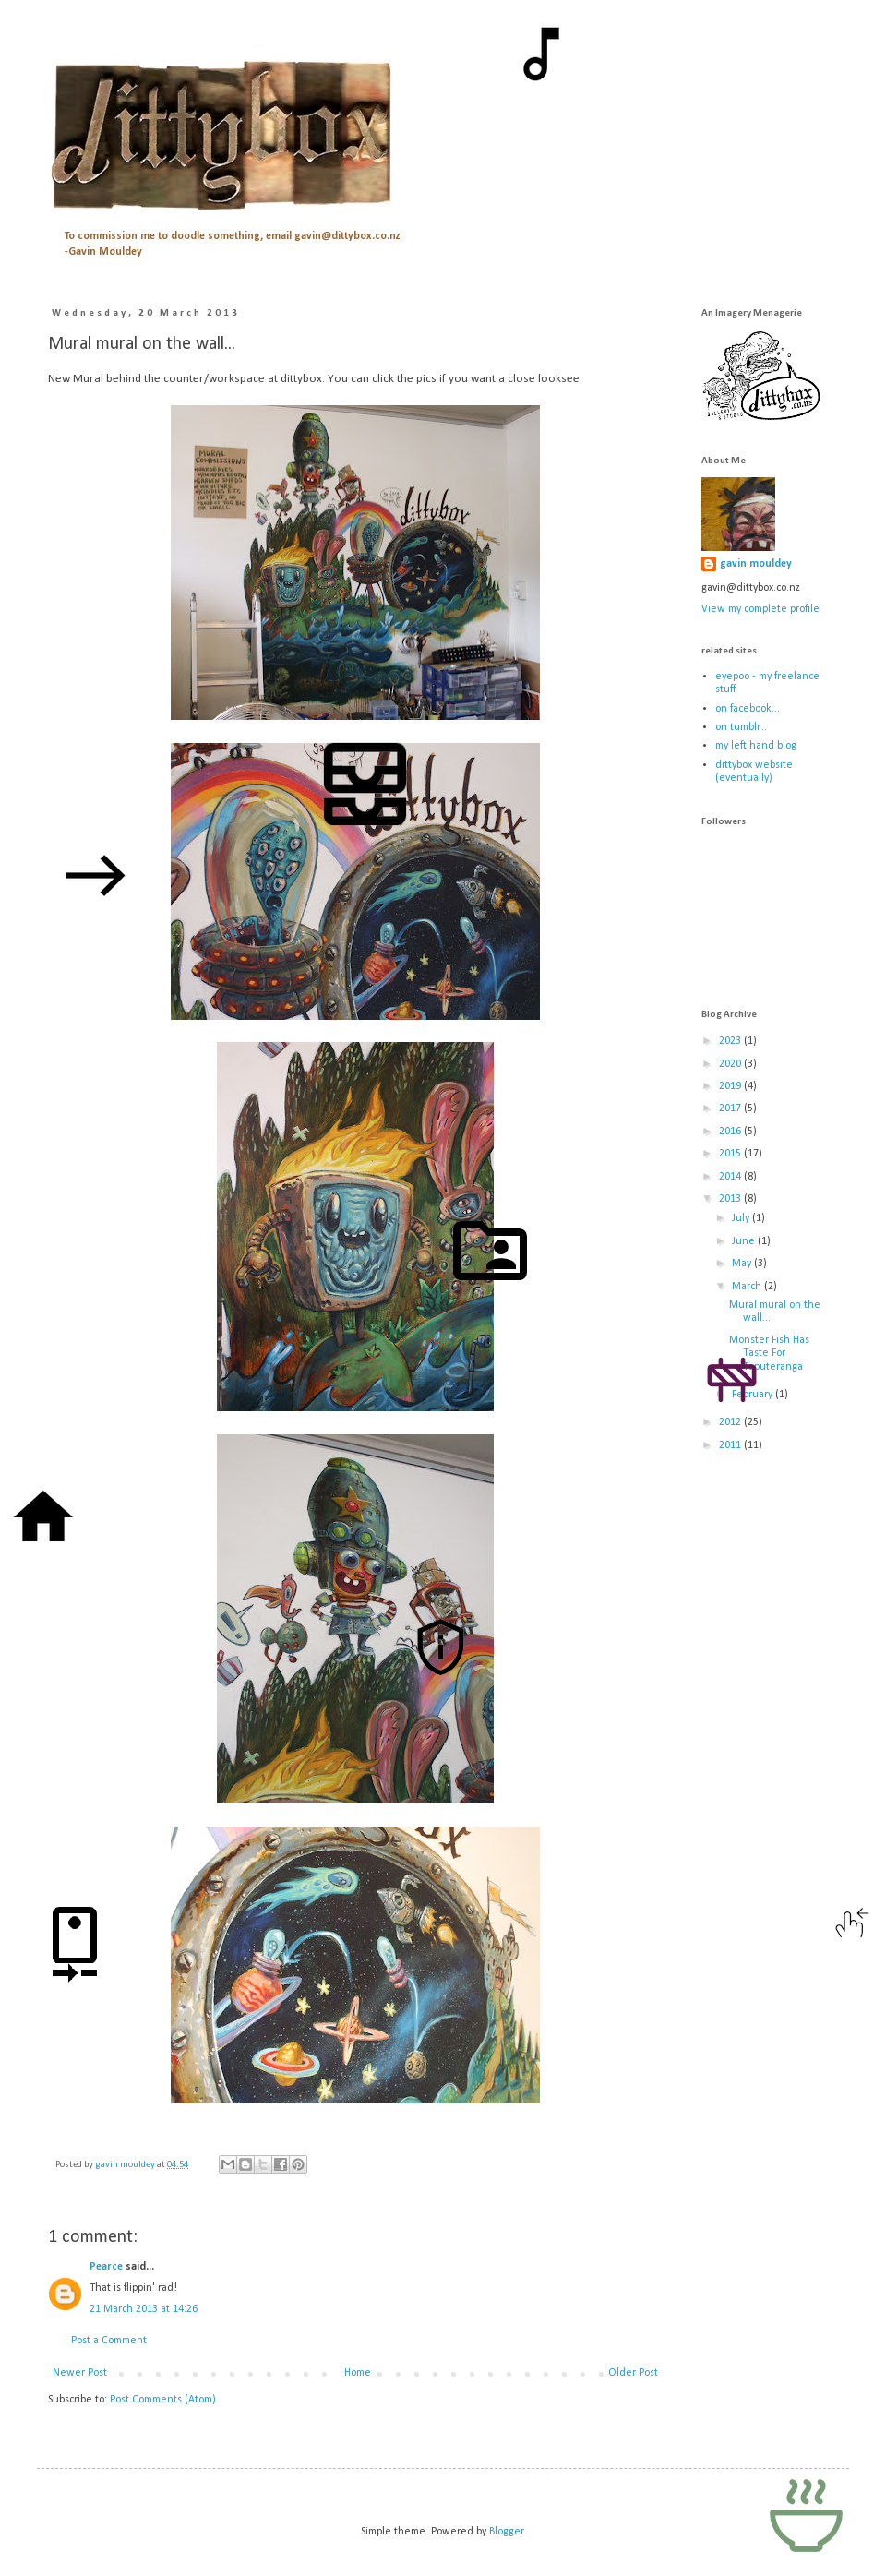  I want to click on swipe left to navigate or dismiss, so click(850, 1923).